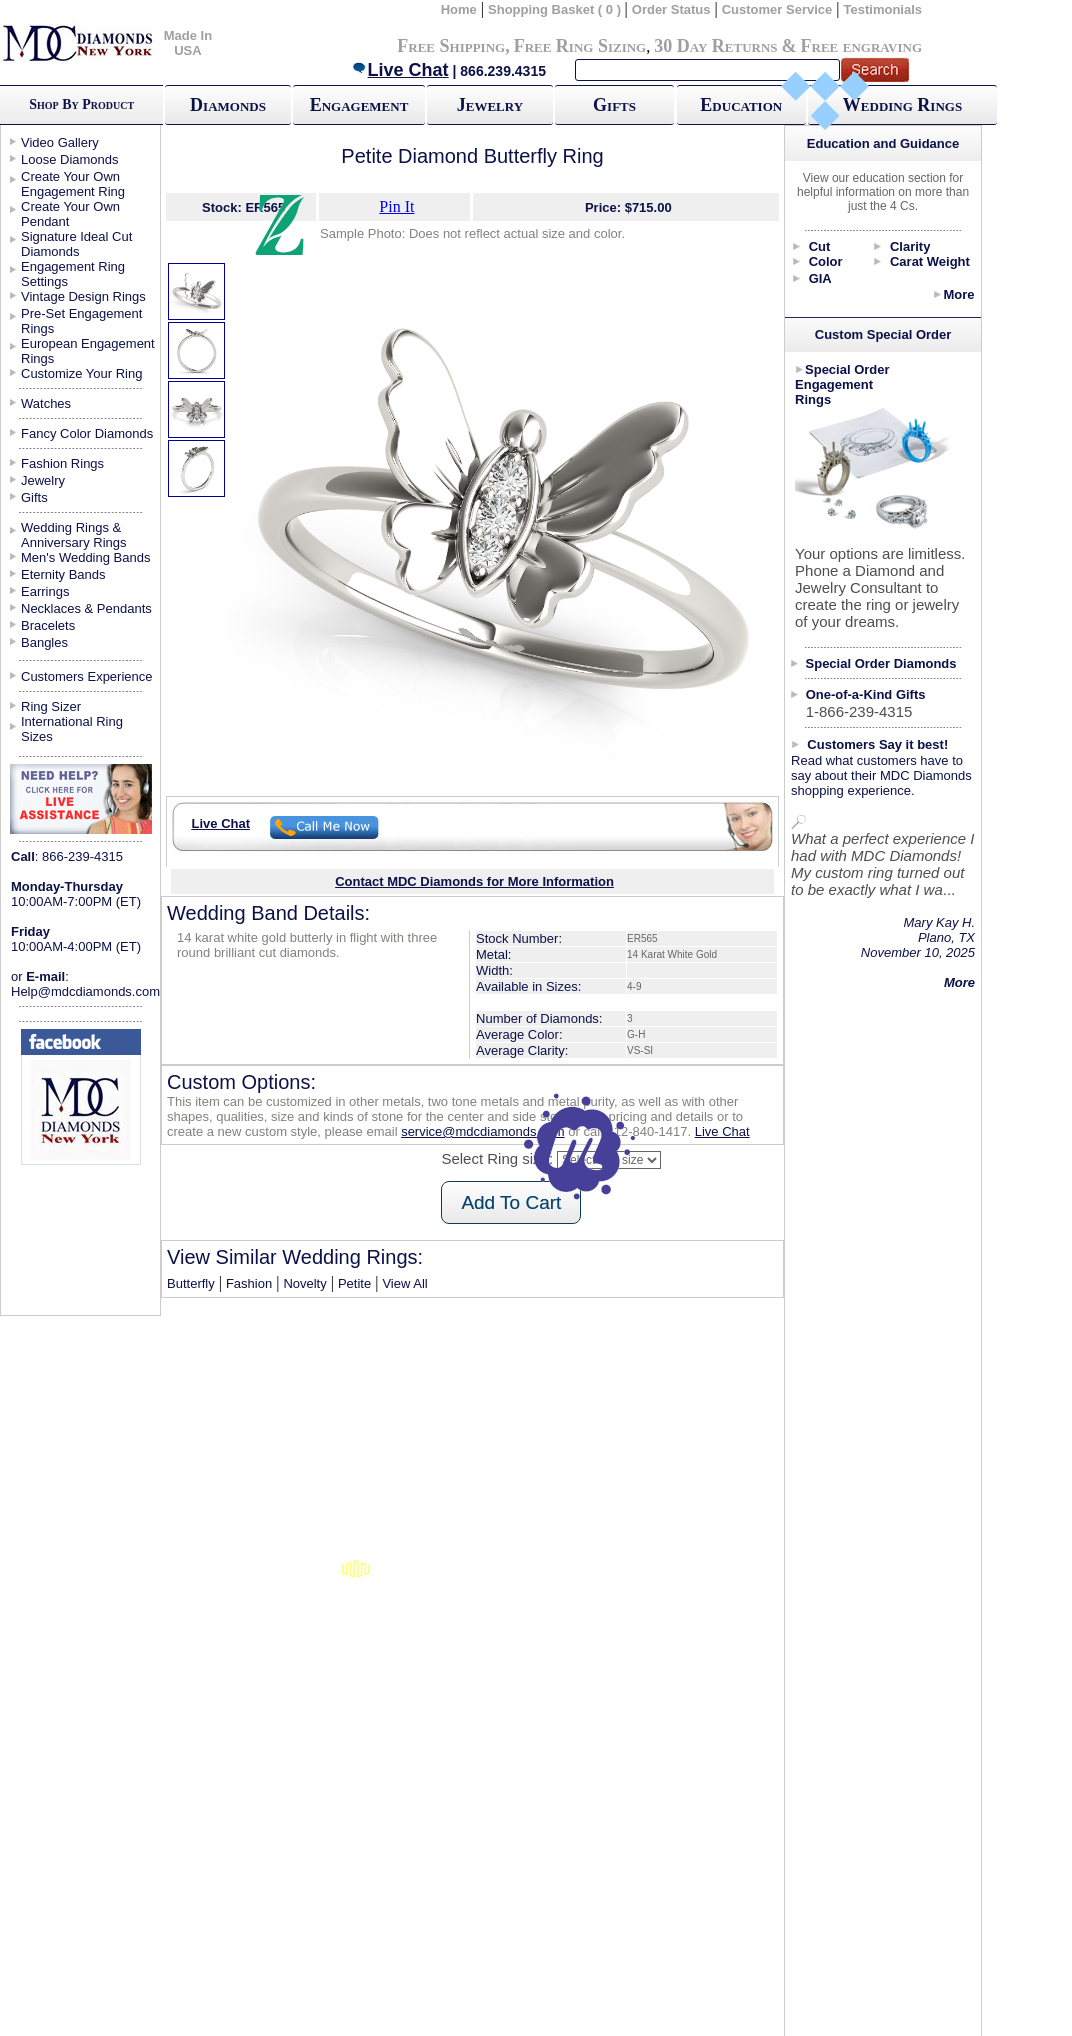  Describe the element at coordinates (579, 1146) in the screenshot. I see `open the Meetup app` at that location.